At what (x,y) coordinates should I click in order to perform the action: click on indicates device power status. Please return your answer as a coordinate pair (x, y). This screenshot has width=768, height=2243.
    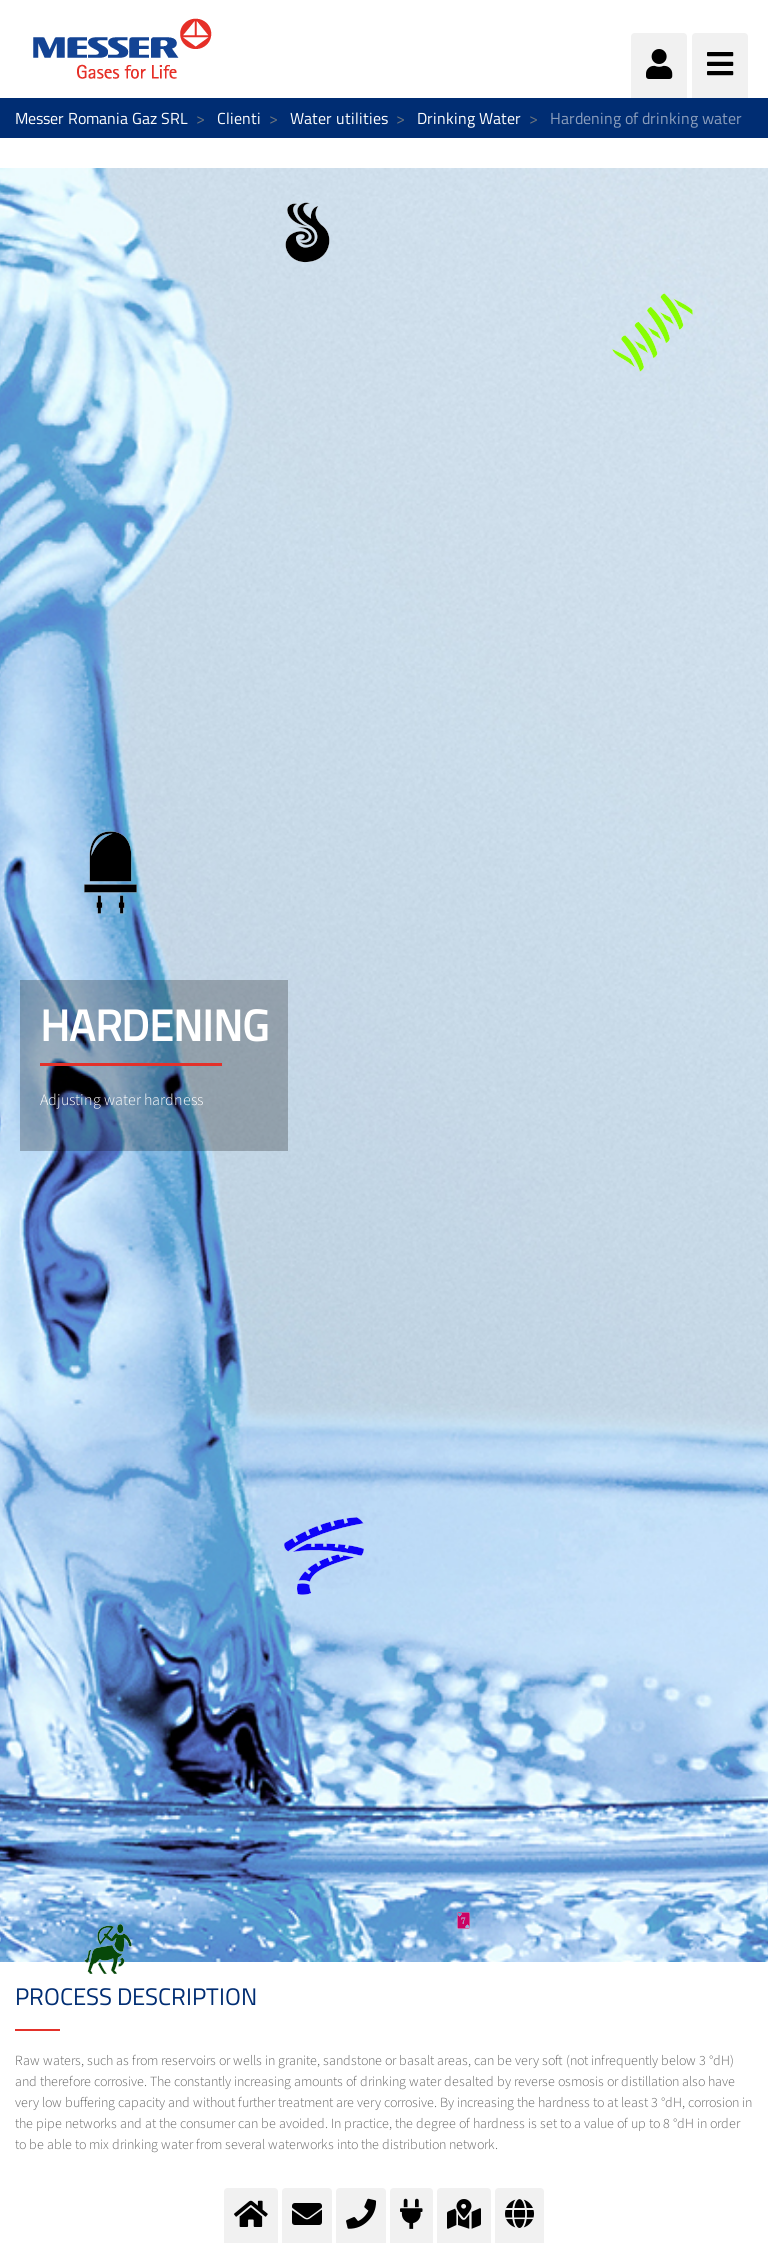
    Looking at the image, I should click on (110, 872).